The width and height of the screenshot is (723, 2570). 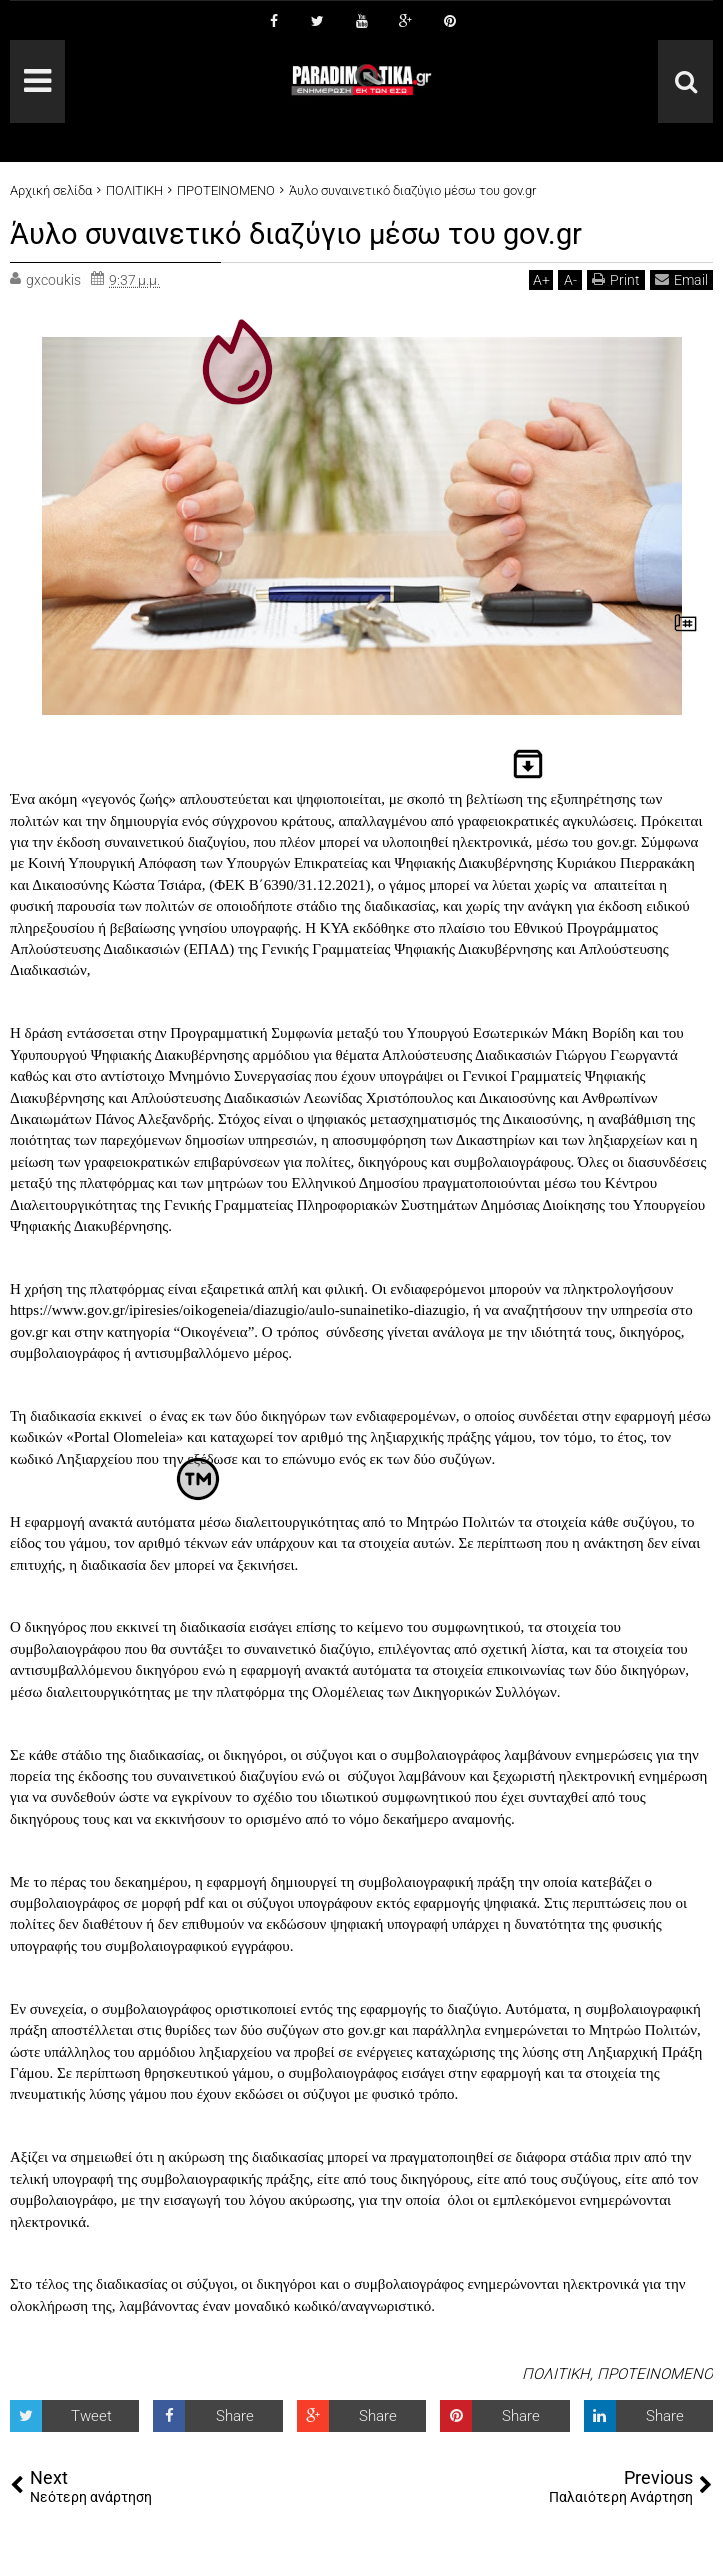 What do you see at coordinates (685, 623) in the screenshot?
I see `view project blueprints or technical plans` at bounding box center [685, 623].